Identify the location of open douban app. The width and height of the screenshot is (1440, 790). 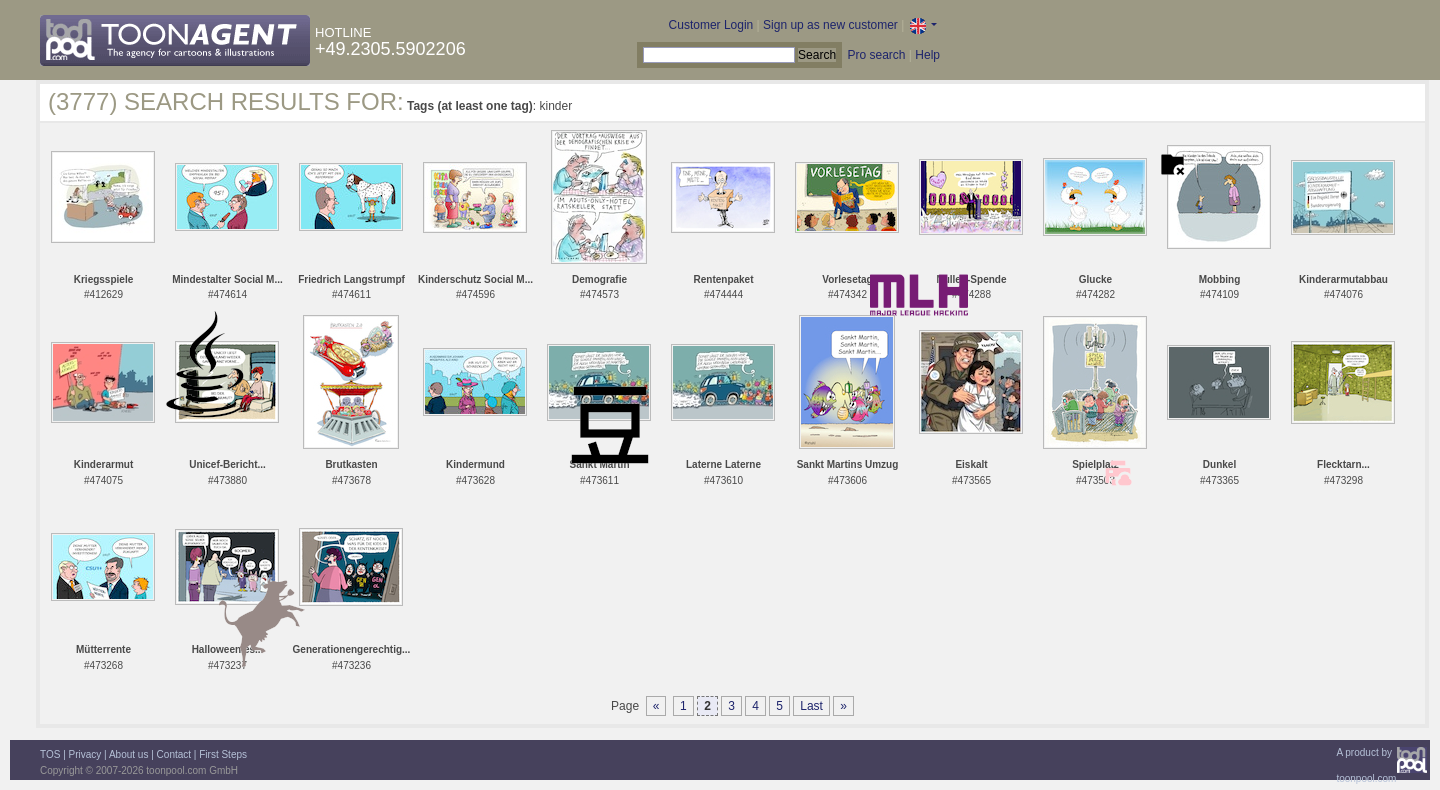
(610, 425).